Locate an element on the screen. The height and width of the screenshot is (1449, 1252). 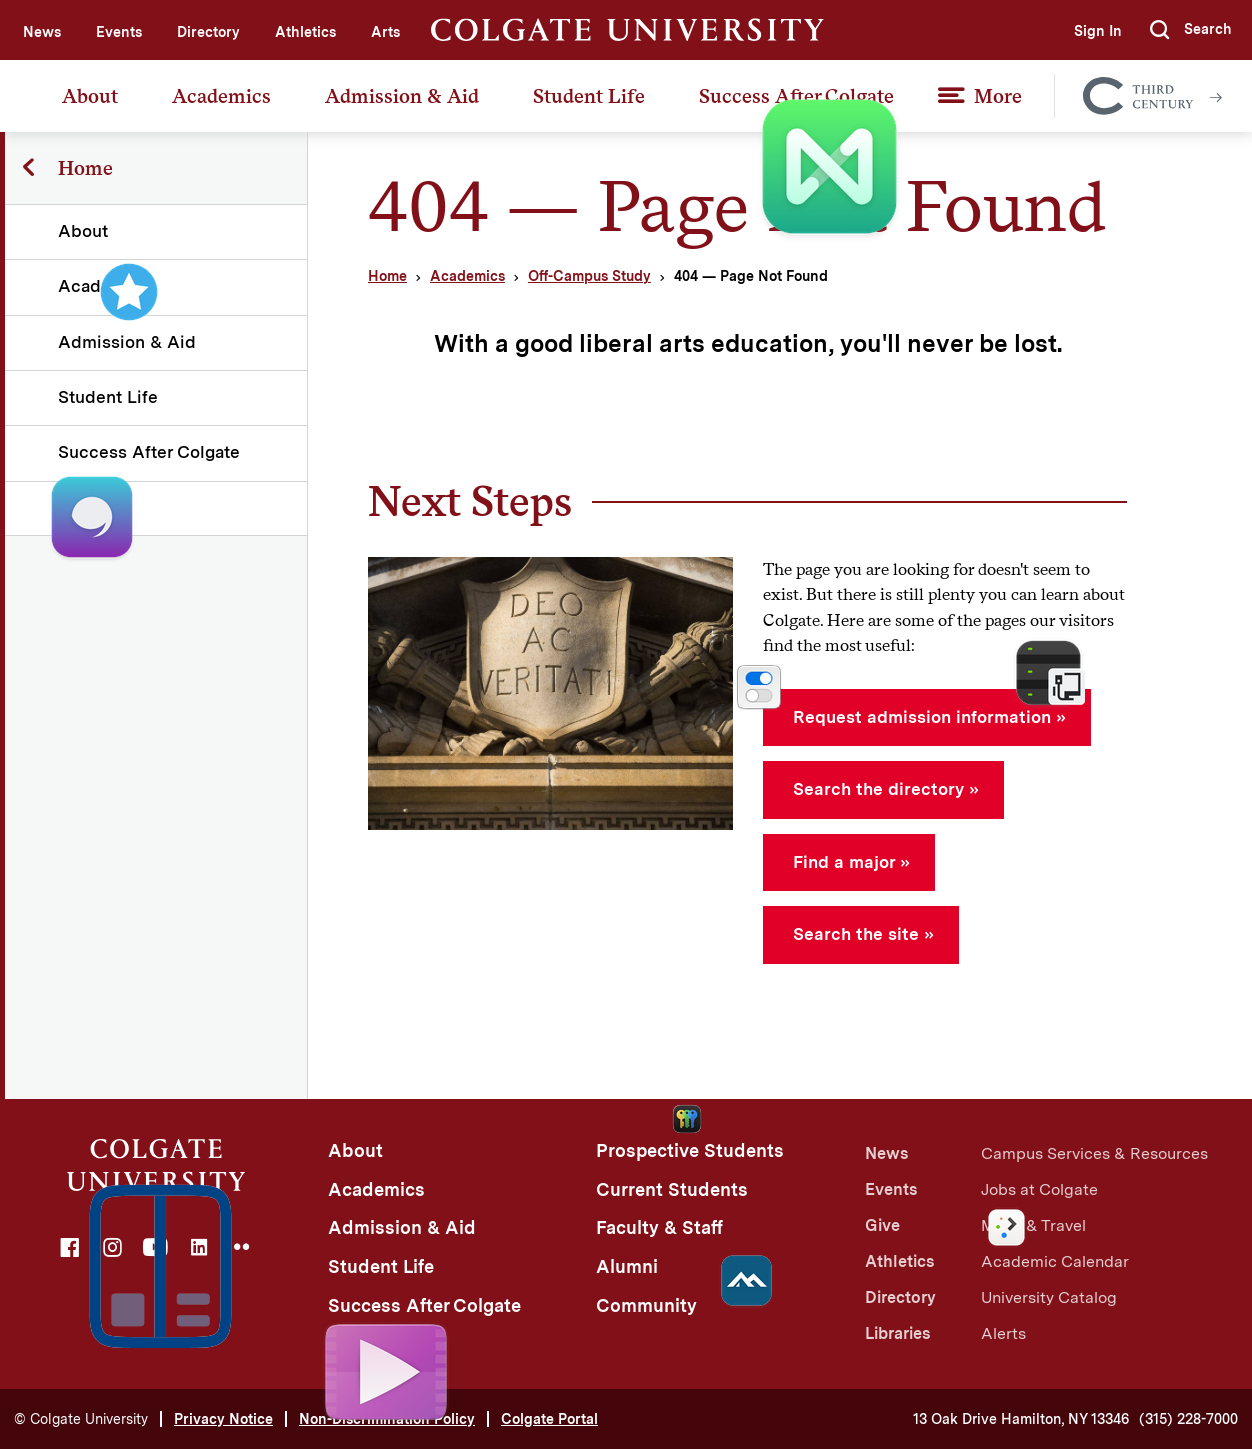
open alpine linux application is located at coordinates (746, 1280).